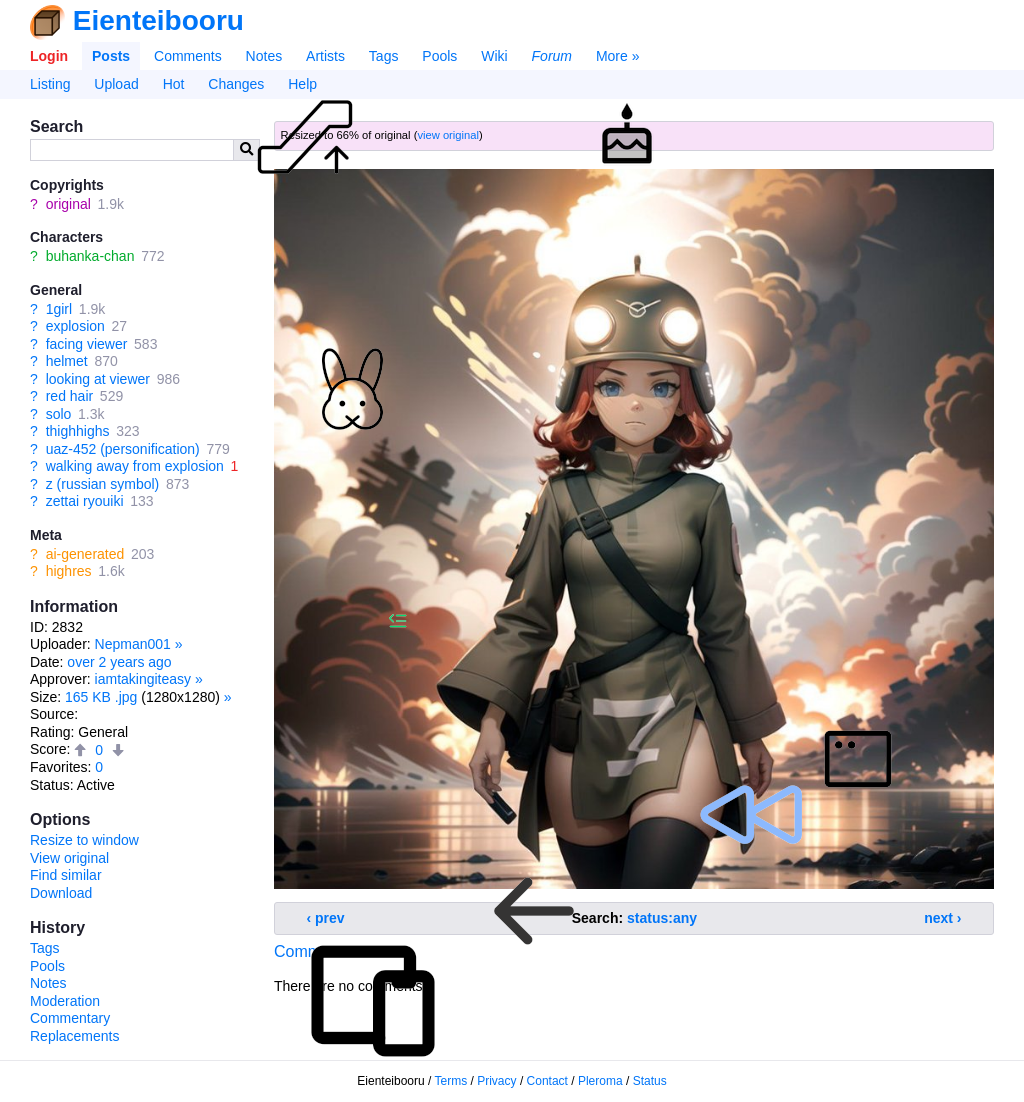 Image resolution: width=1024 pixels, height=1102 pixels. Describe the element at coordinates (858, 759) in the screenshot. I see `open a new application window` at that location.